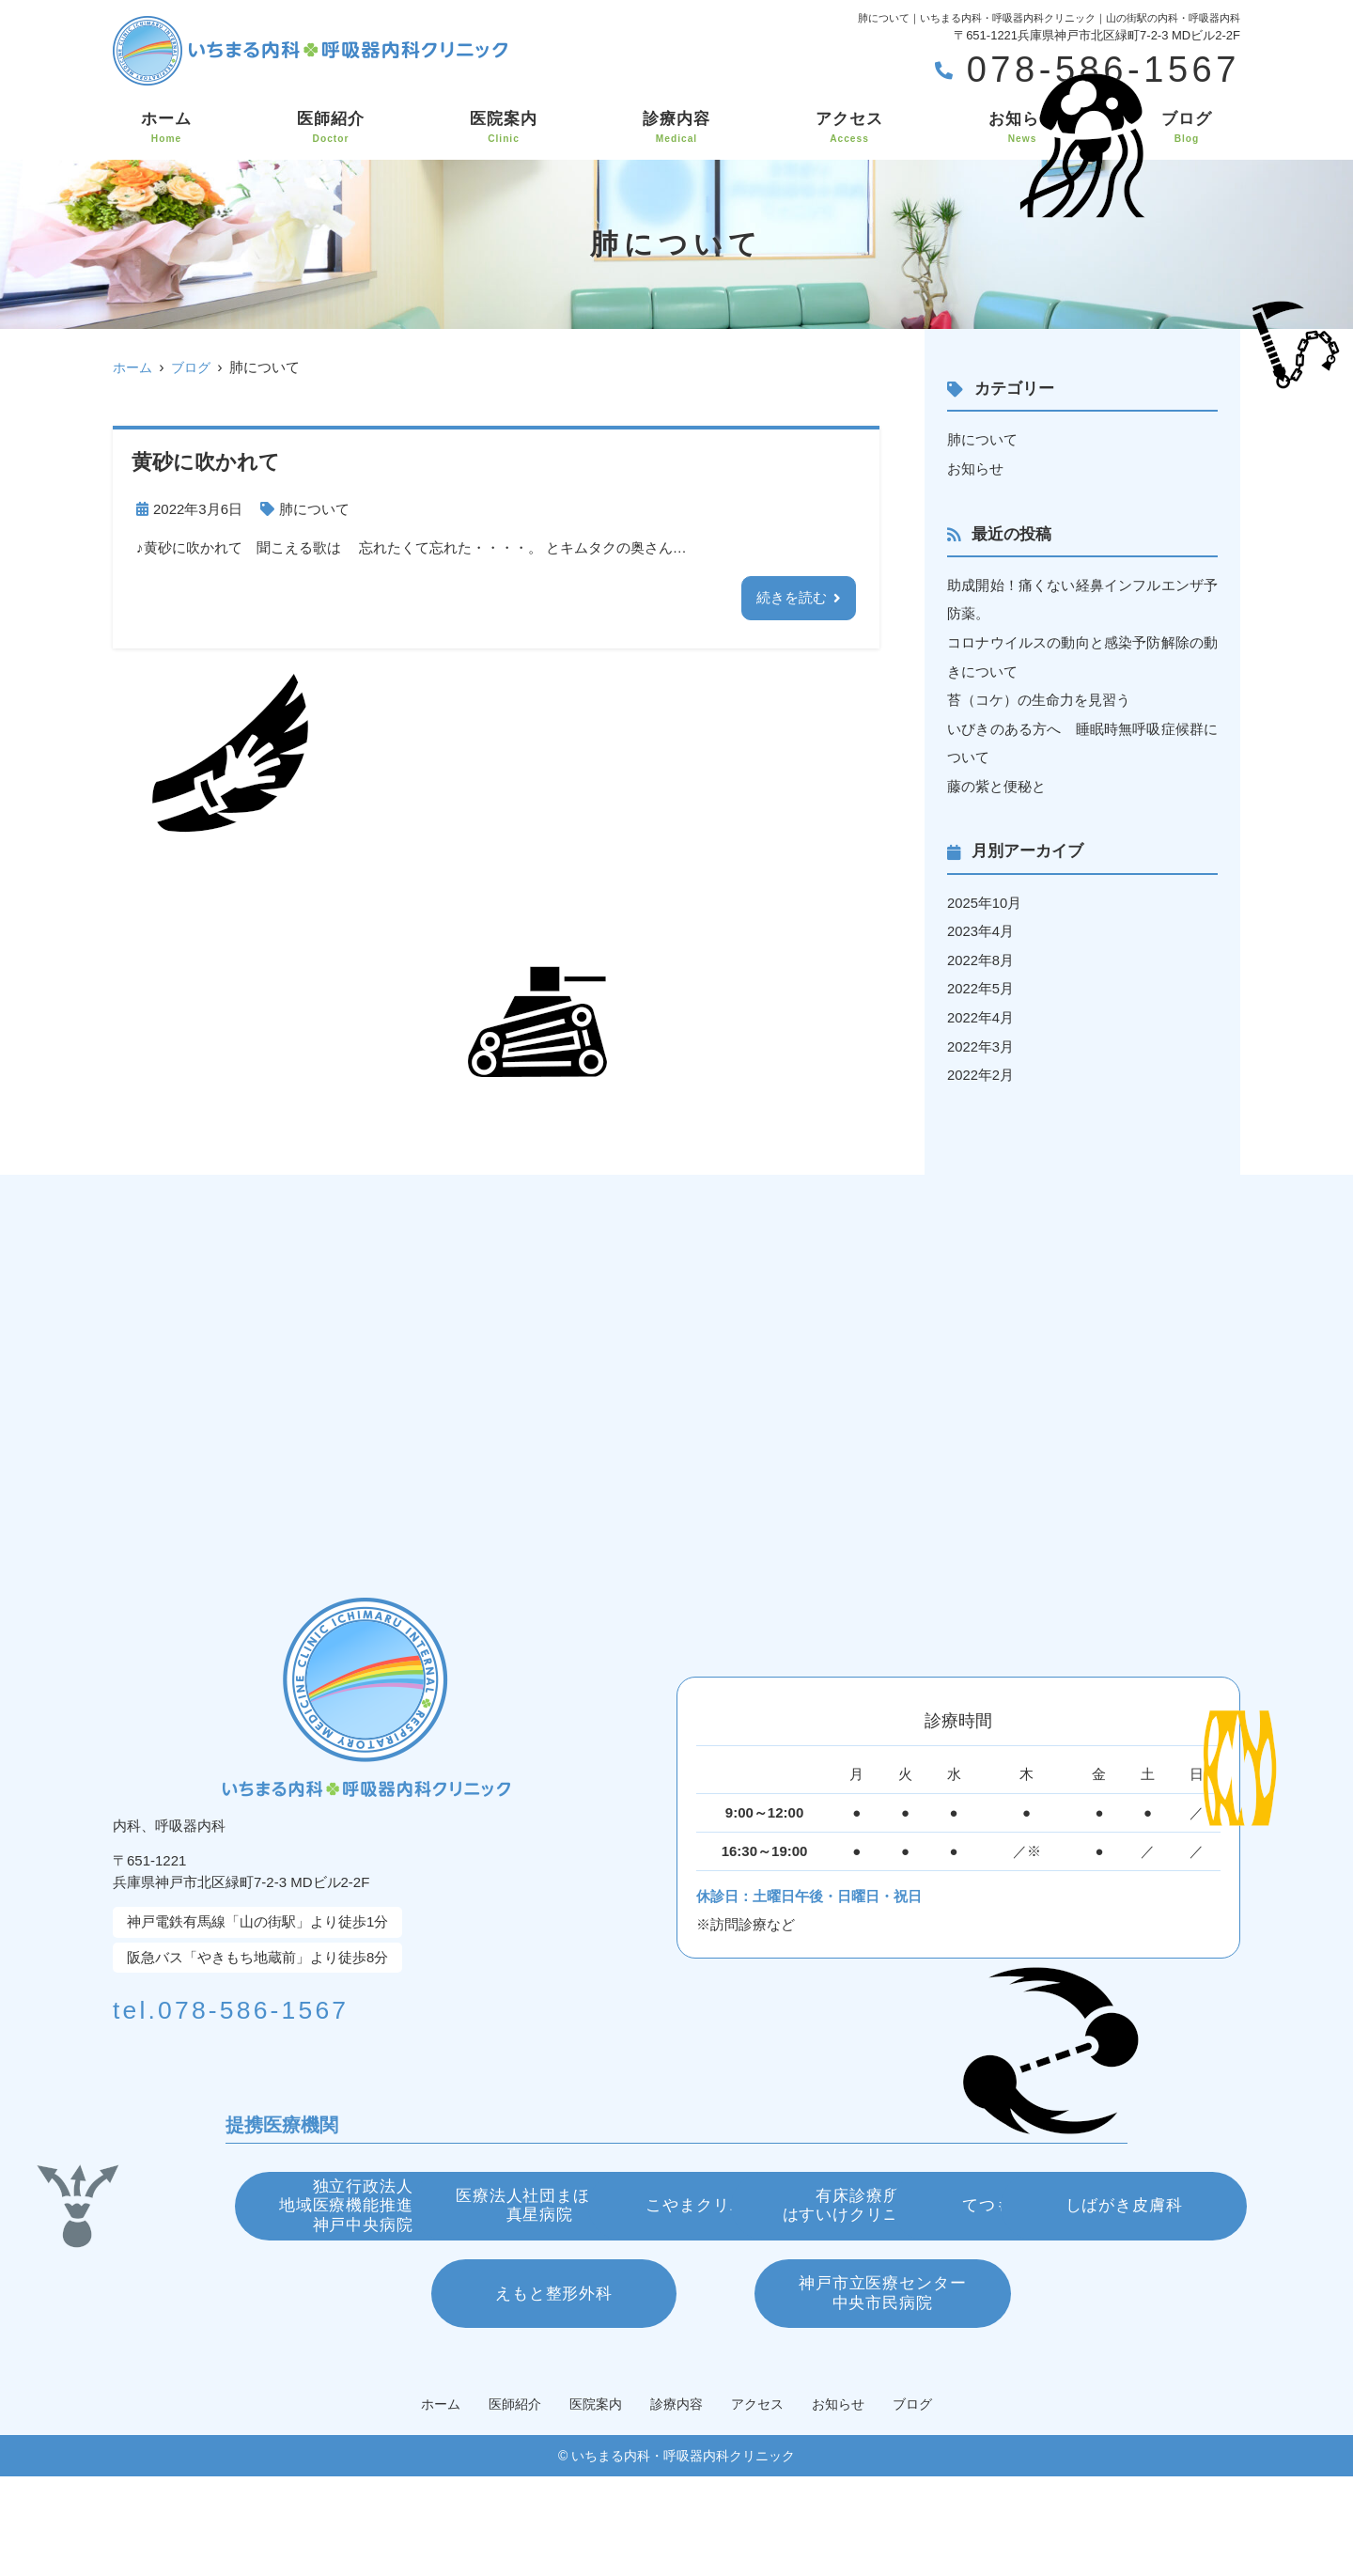 Image resolution: width=1353 pixels, height=2576 pixels. What do you see at coordinates (78, 2206) in the screenshot?
I see `track your expenses` at bounding box center [78, 2206].